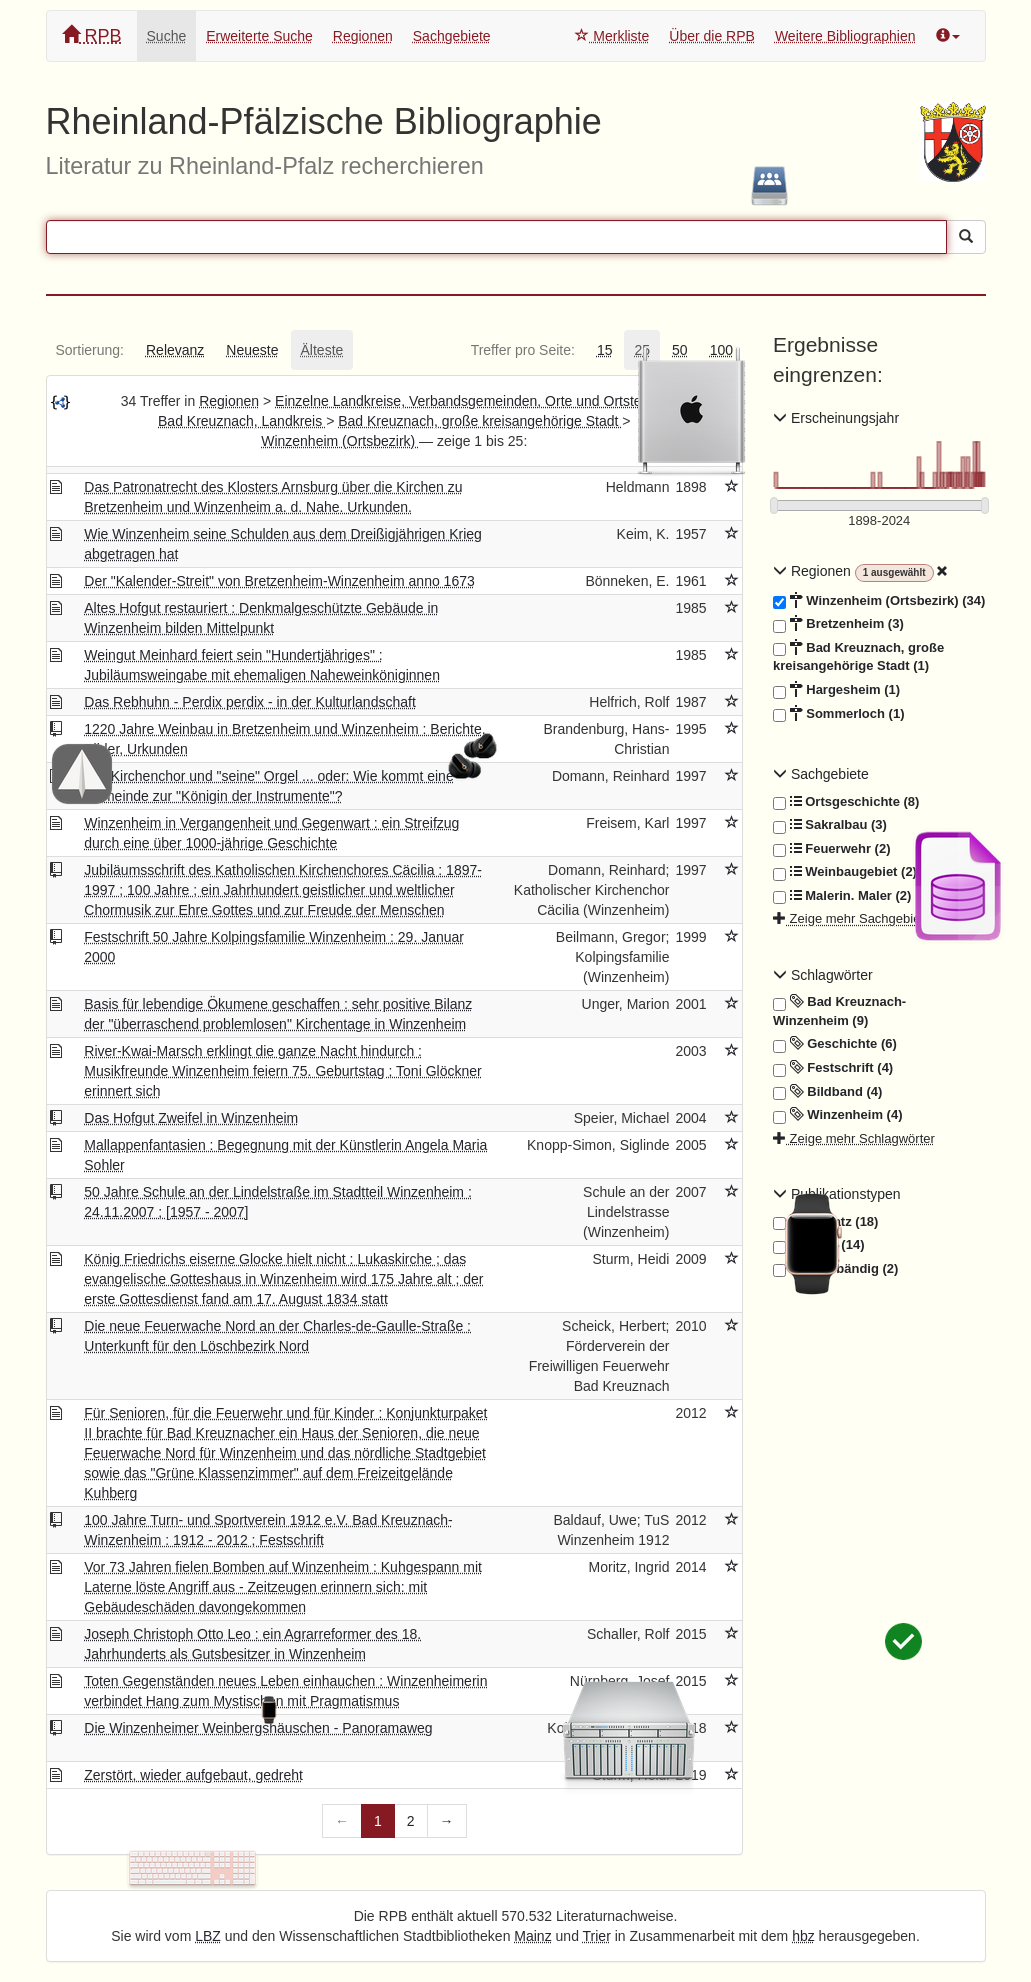 This screenshot has width=1031, height=1982. I want to click on send or share content, so click(82, 774).